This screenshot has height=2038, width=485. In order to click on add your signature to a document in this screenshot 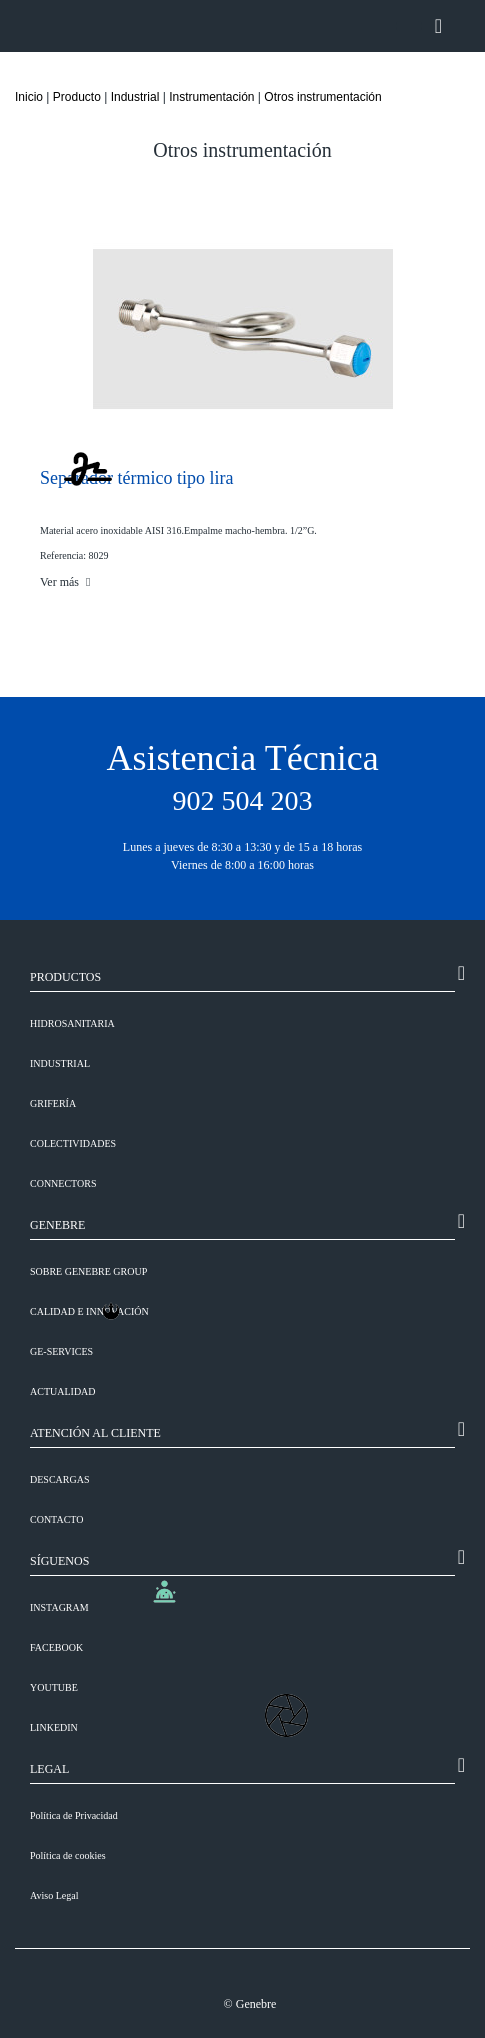, I will do `click(88, 469)`.